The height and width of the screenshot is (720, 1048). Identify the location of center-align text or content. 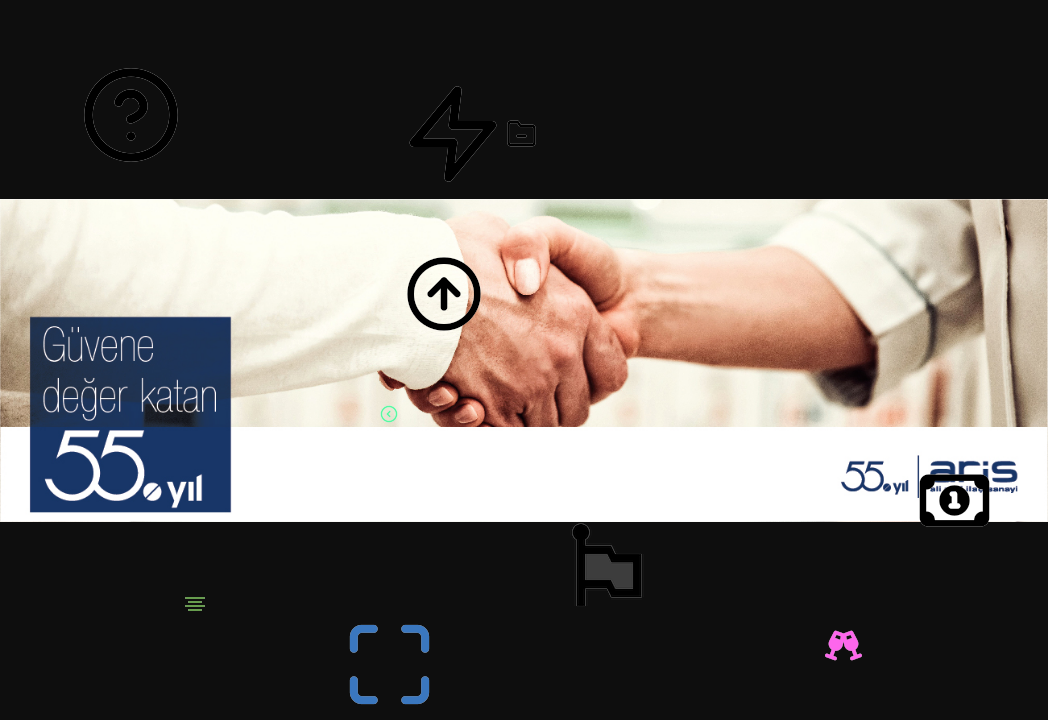
(195, 604).